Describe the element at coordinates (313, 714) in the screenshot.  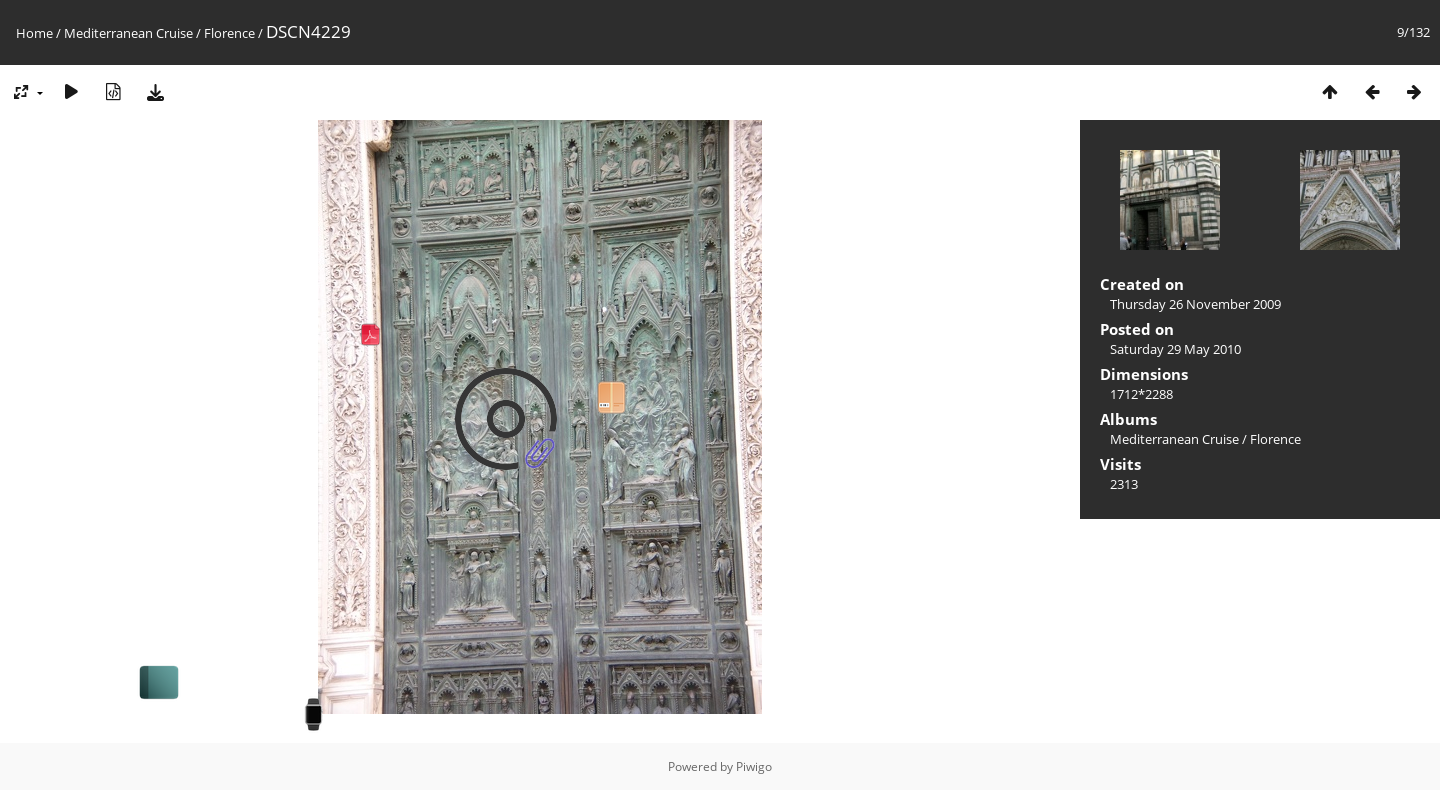
I see `apple watch device icon` at that location.